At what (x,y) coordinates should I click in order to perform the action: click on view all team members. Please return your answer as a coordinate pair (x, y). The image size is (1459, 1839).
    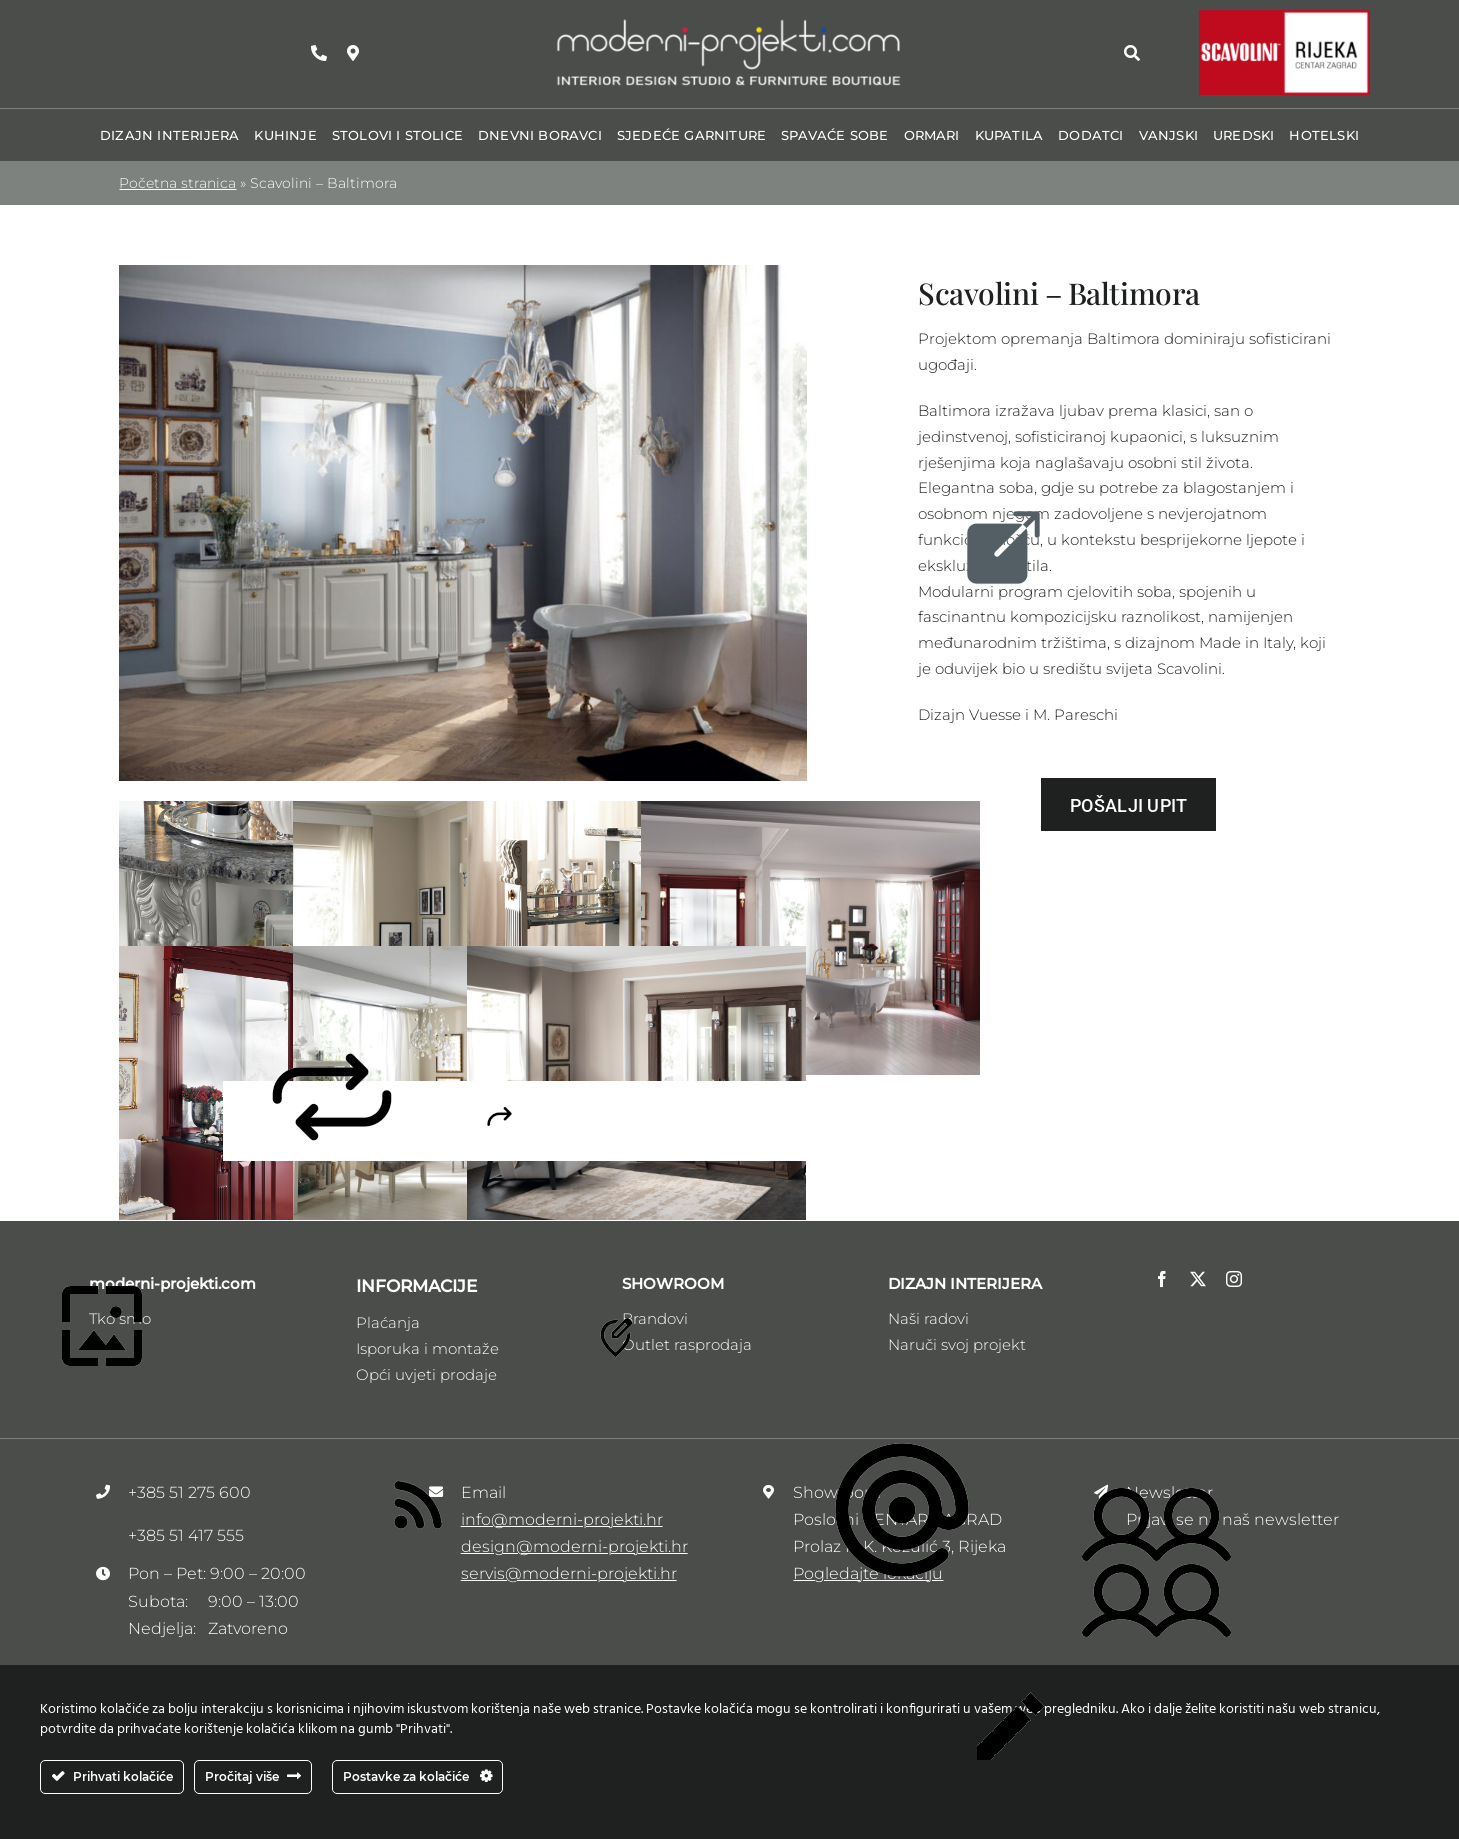
    Looking at the image, I should click on (1156, 1562).